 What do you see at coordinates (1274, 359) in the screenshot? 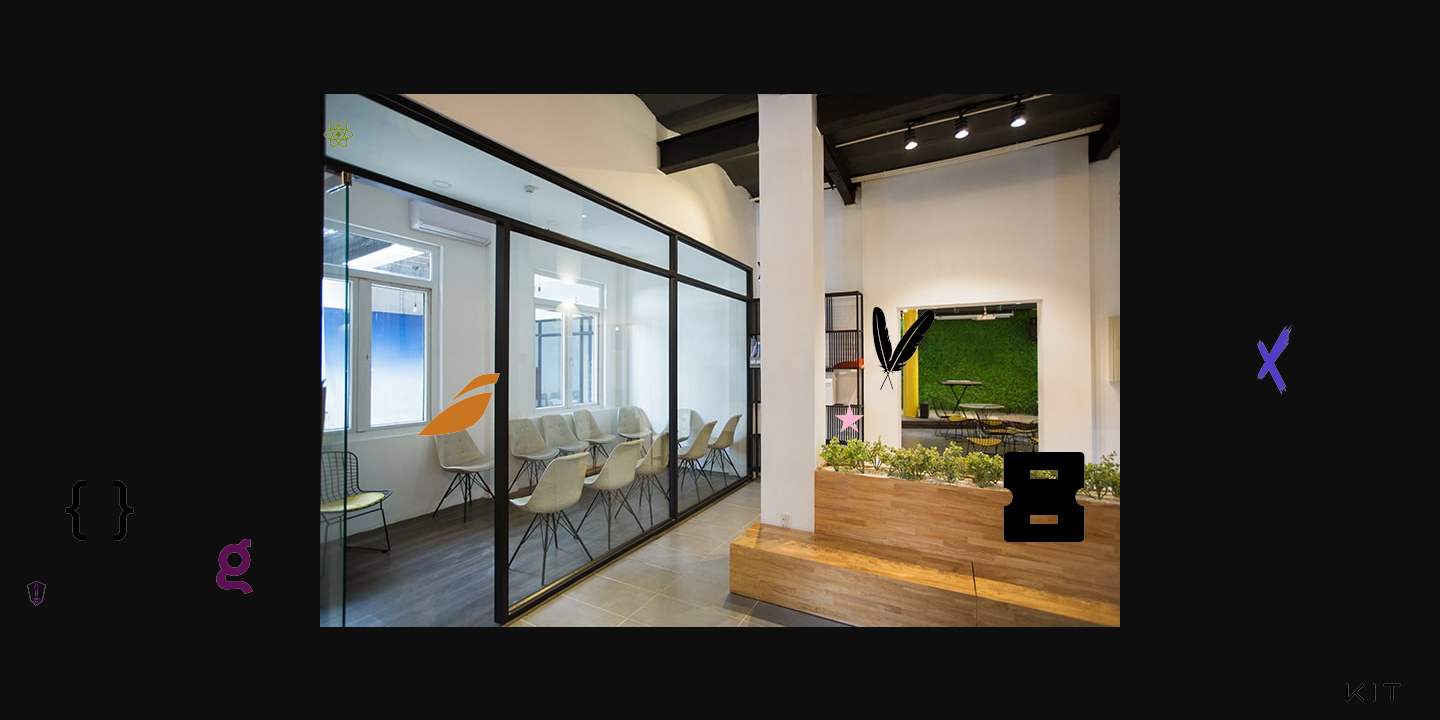
I see `pipx python package installer logo` at bounding box center [1274, 359].